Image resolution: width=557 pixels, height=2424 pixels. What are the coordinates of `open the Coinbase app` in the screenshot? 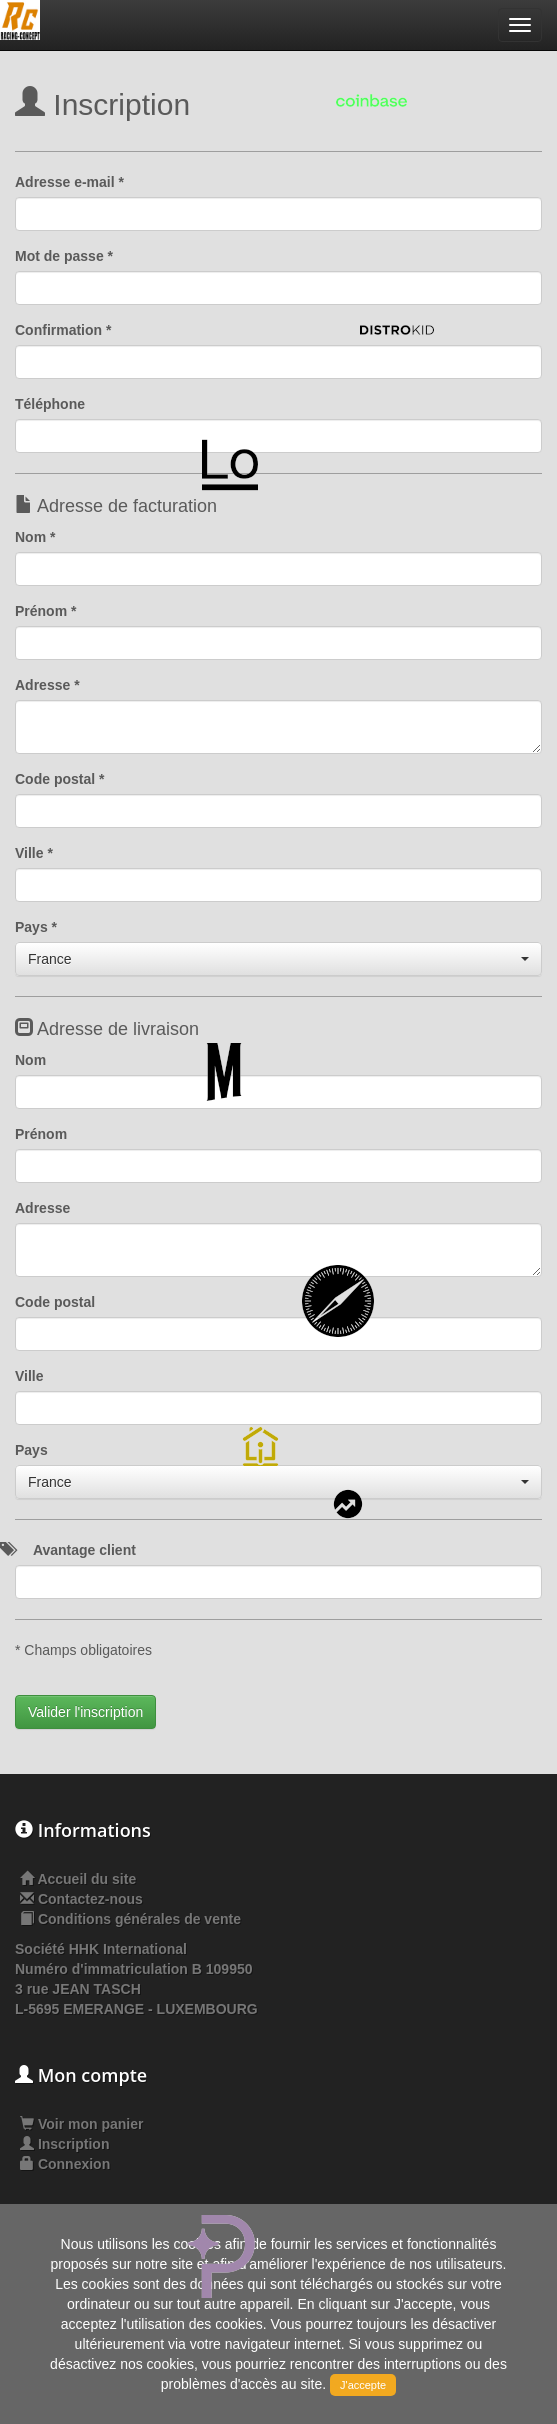 It's located at (371, 100).